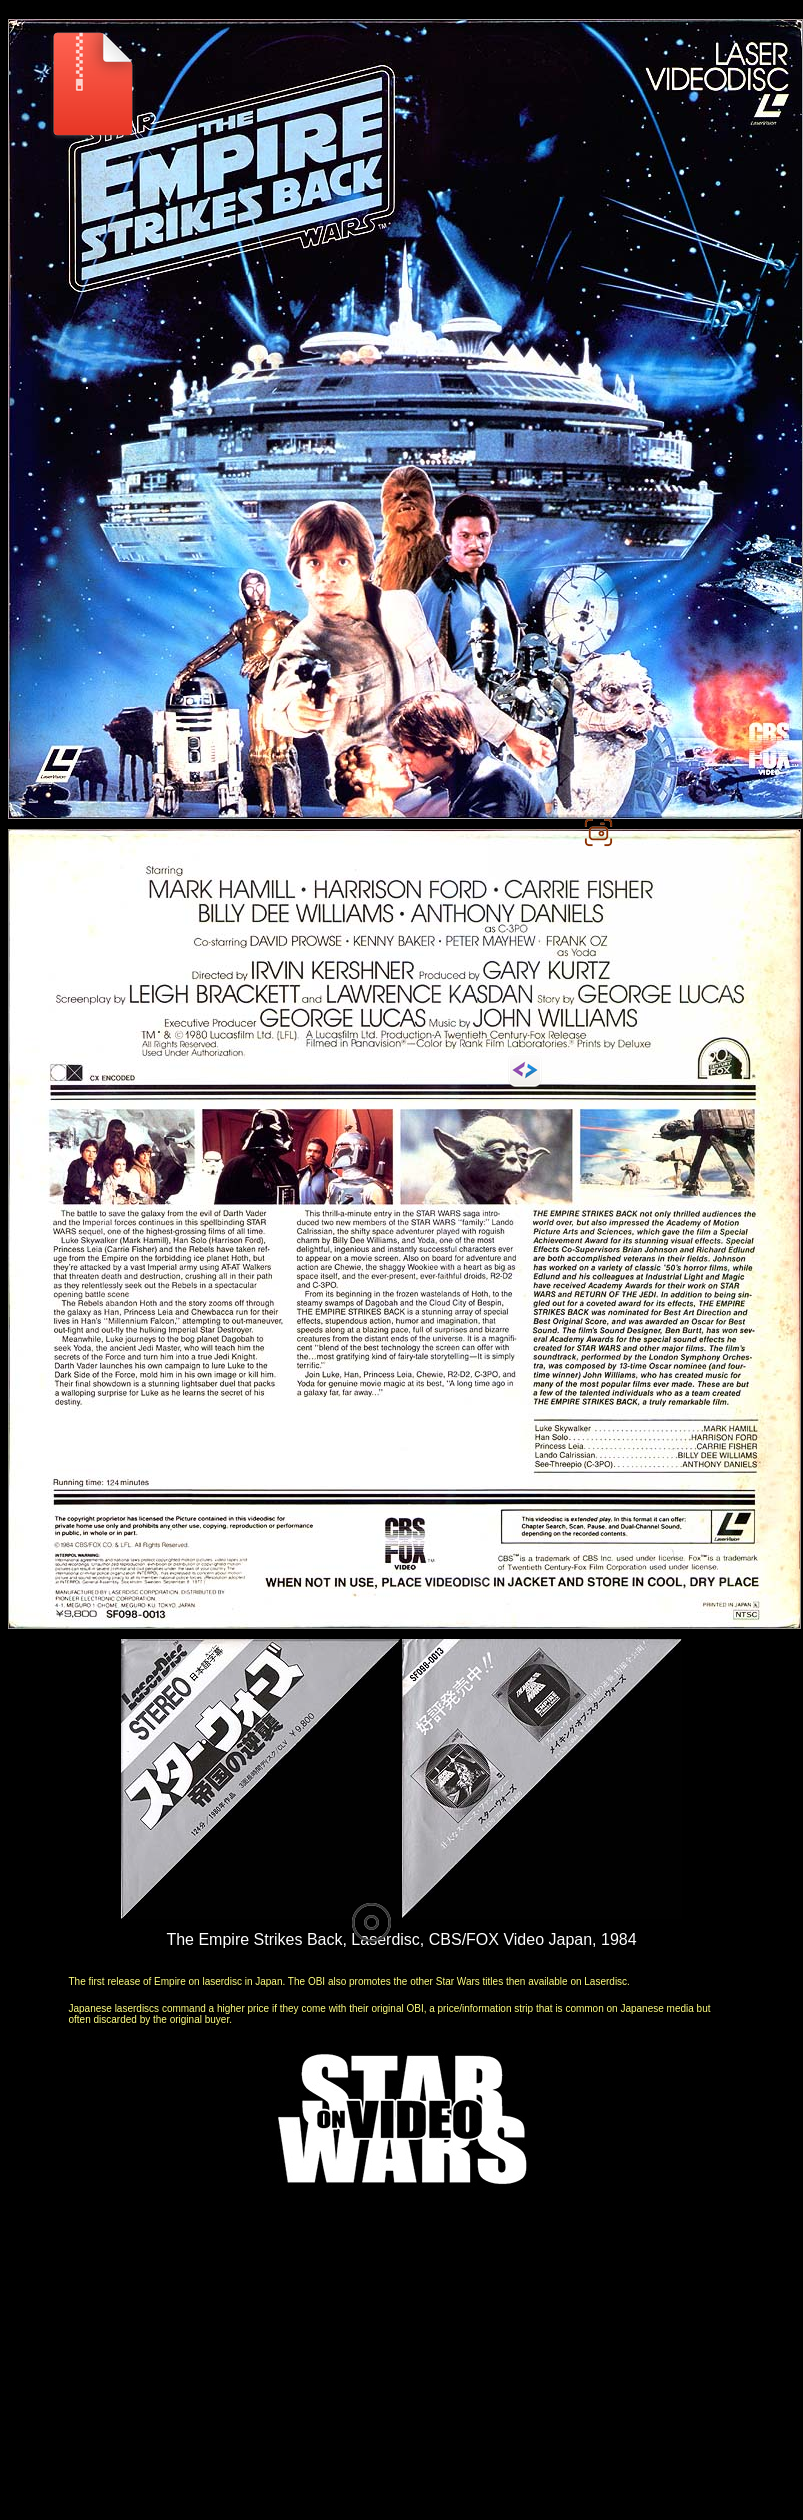 Image resolution: width=803 pixels, height=2520 pixels. What do you see at coordinates (525, 1070) in the screenshot?
I see `open smartgit version control client` at bounding box center [525, 1070].